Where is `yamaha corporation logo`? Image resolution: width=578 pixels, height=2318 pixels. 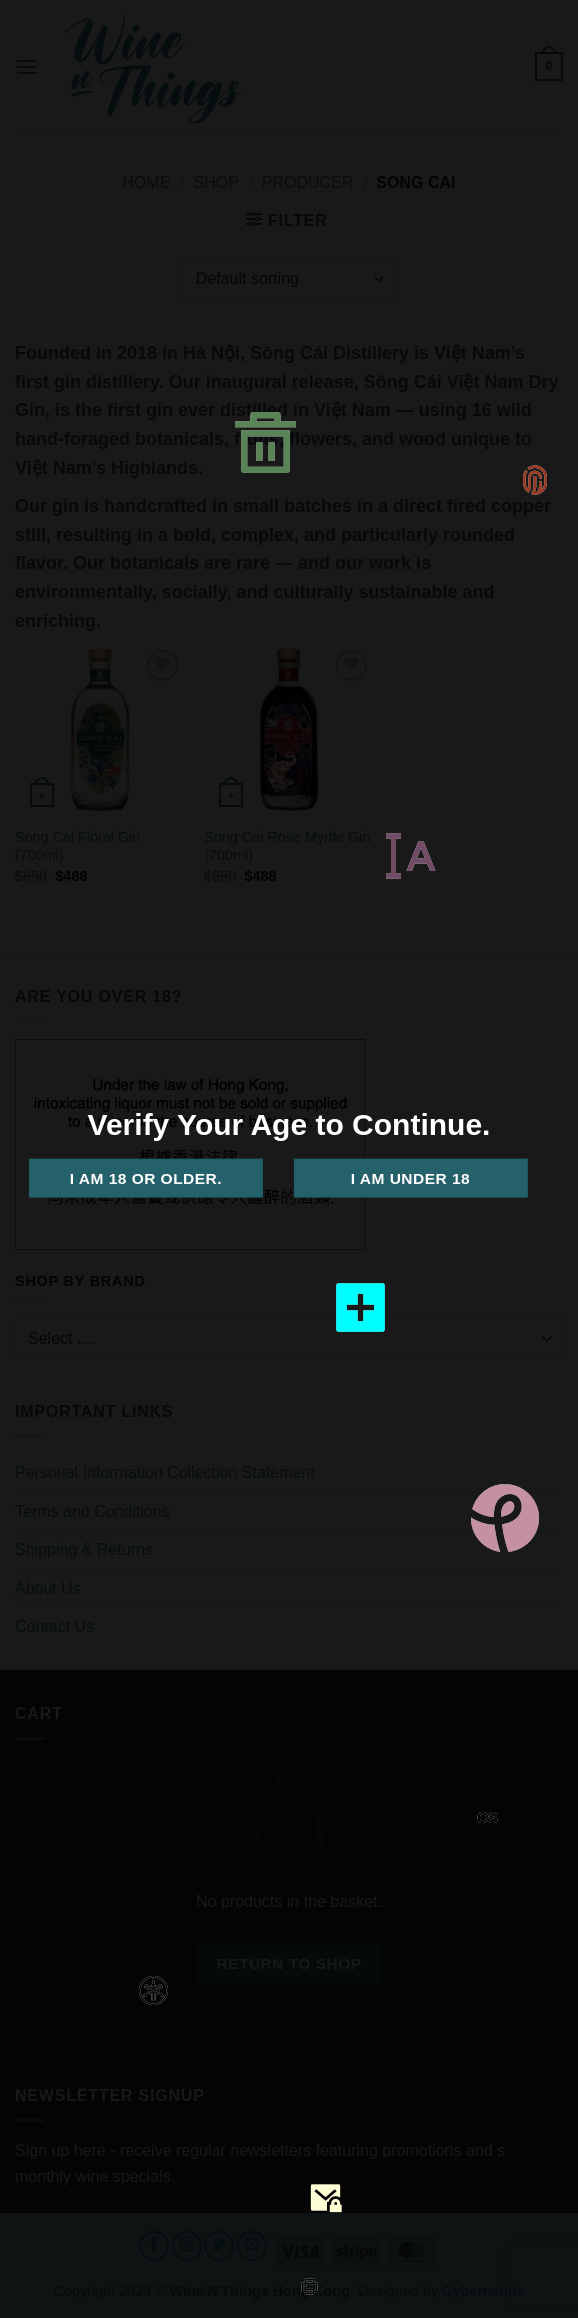
yamaha corporation logo is located at coordinates (153, 1990).